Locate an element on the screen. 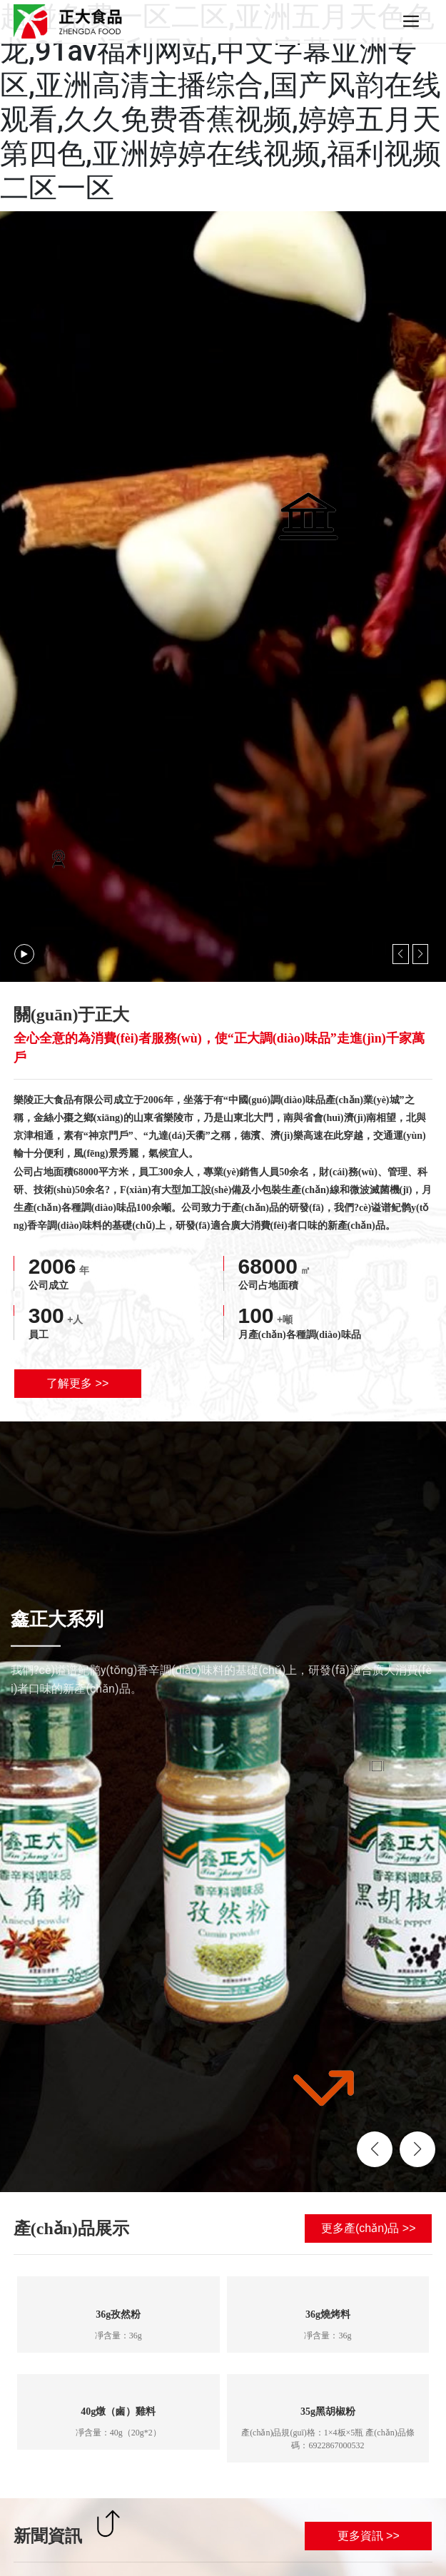  indicates cellular network signal or coverage is located at coordinates (59, 859).